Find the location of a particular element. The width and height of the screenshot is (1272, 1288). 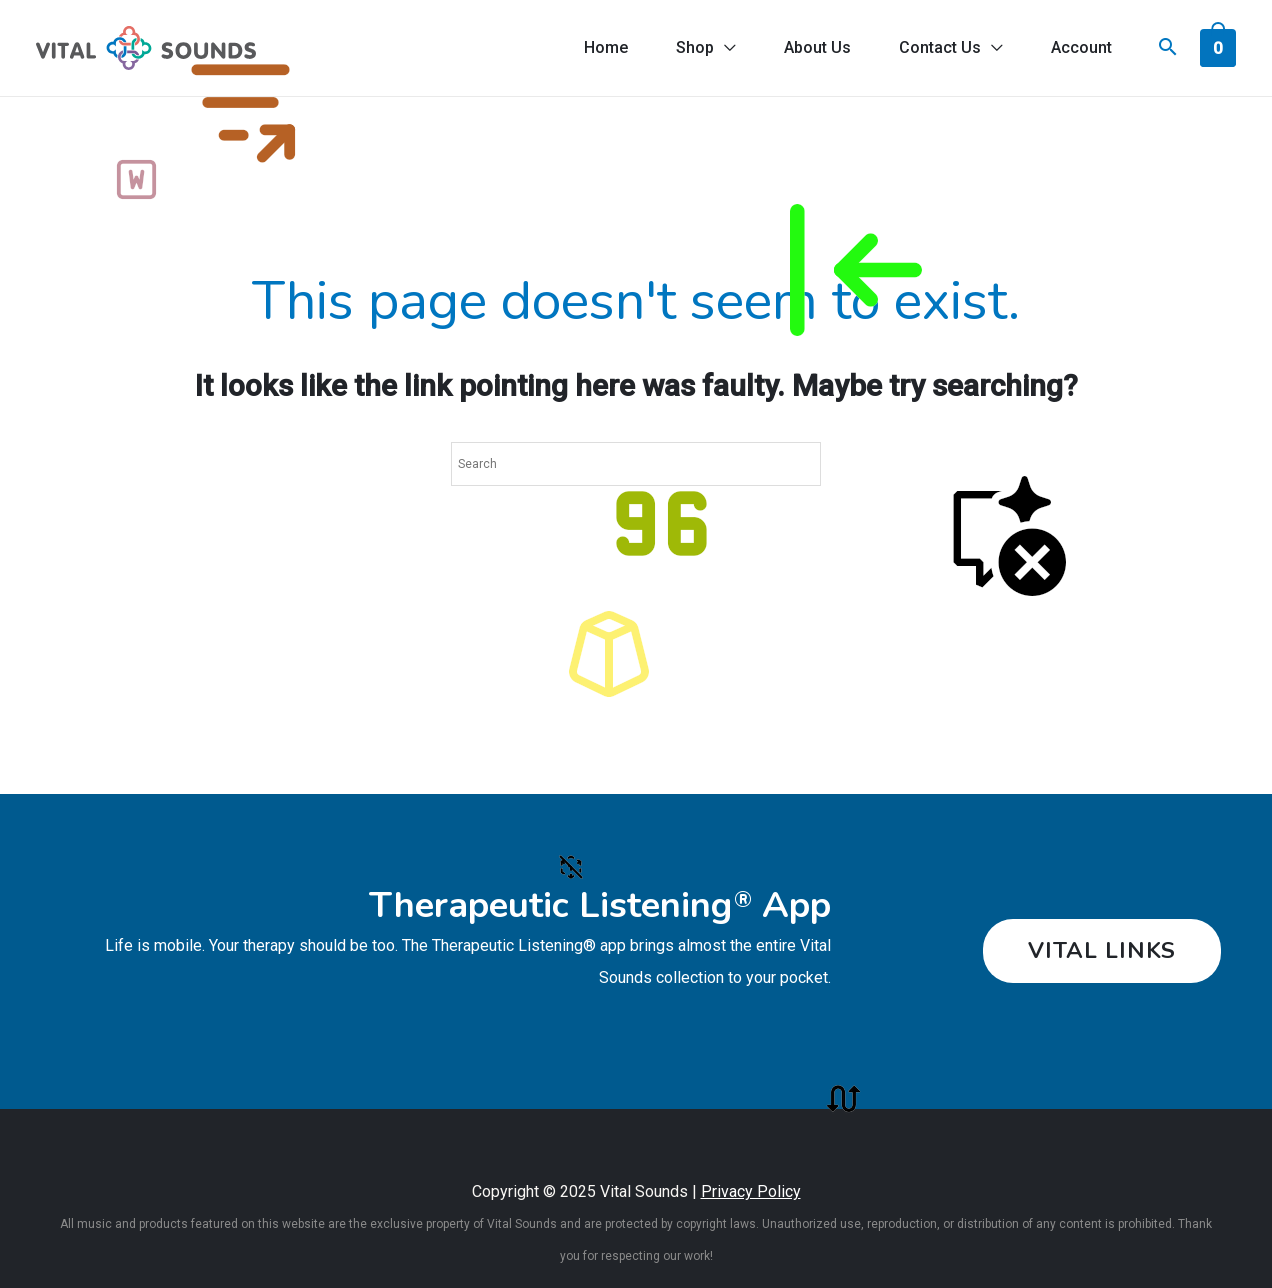

3D object view is disabled is located at coordinates (571, 867).